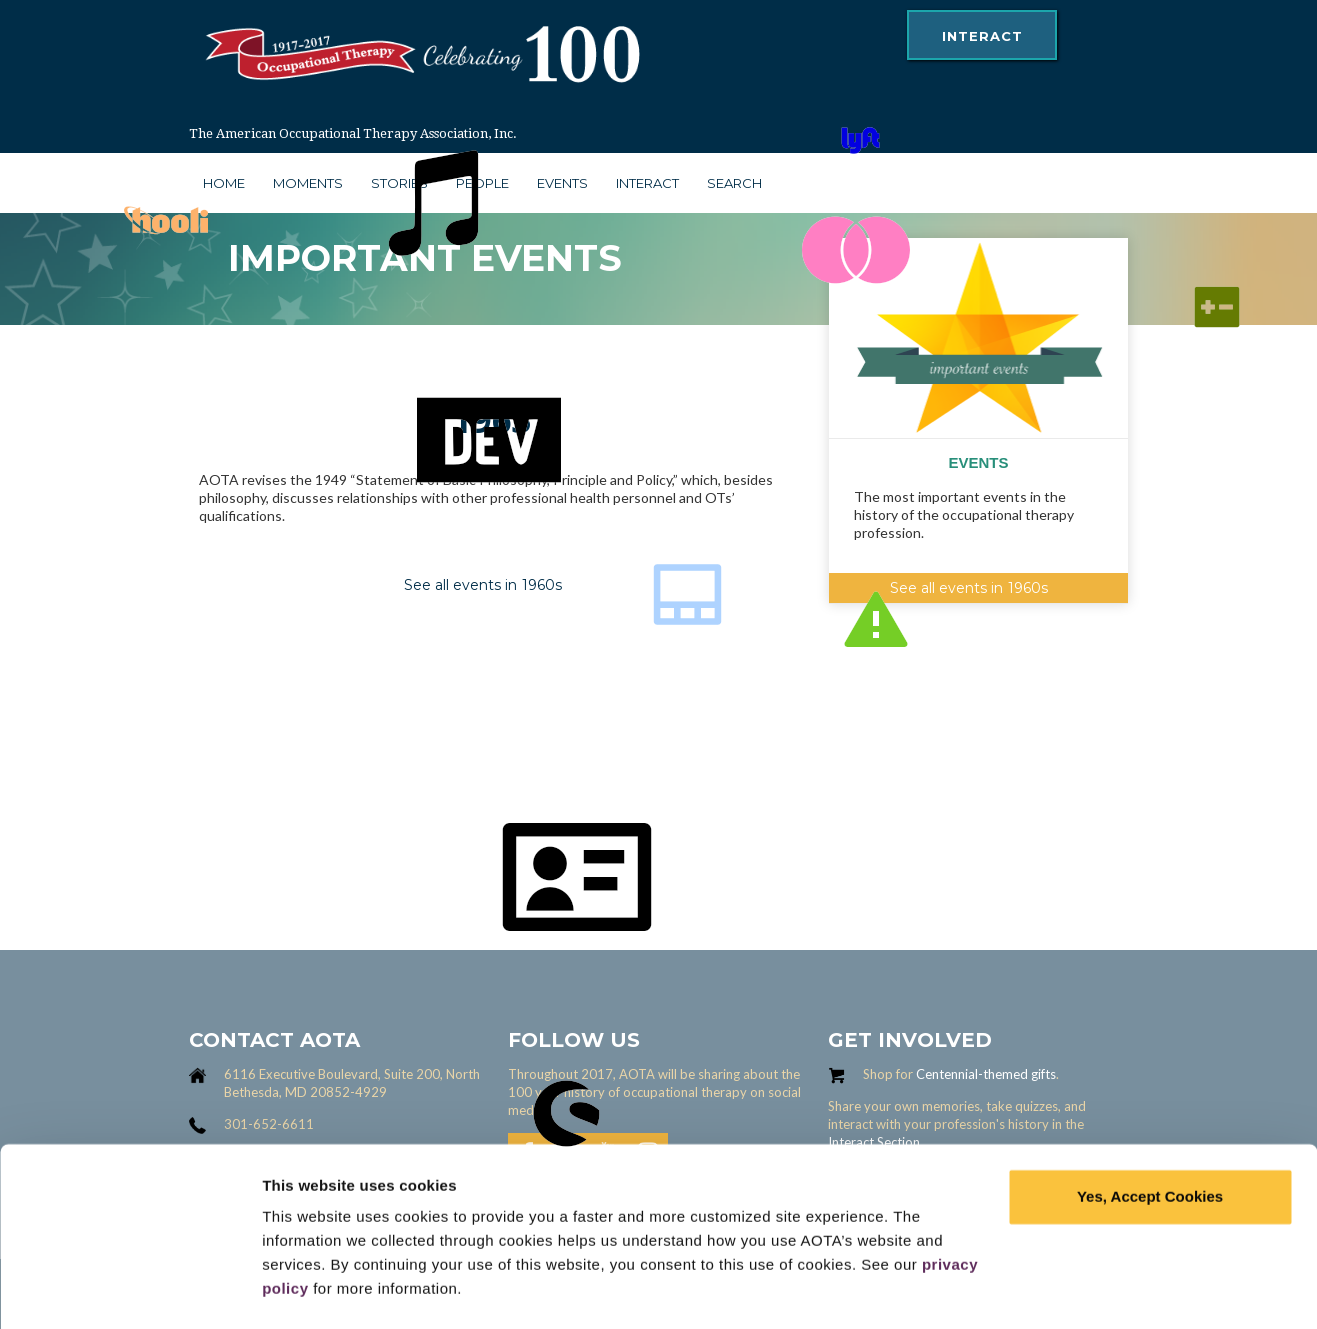 The width and height of the screenshot is (1317, 1329). Describe the element at coordinates (566, 1113) in the screenshot. I see `shopware e-commerce platform logo` at that location.